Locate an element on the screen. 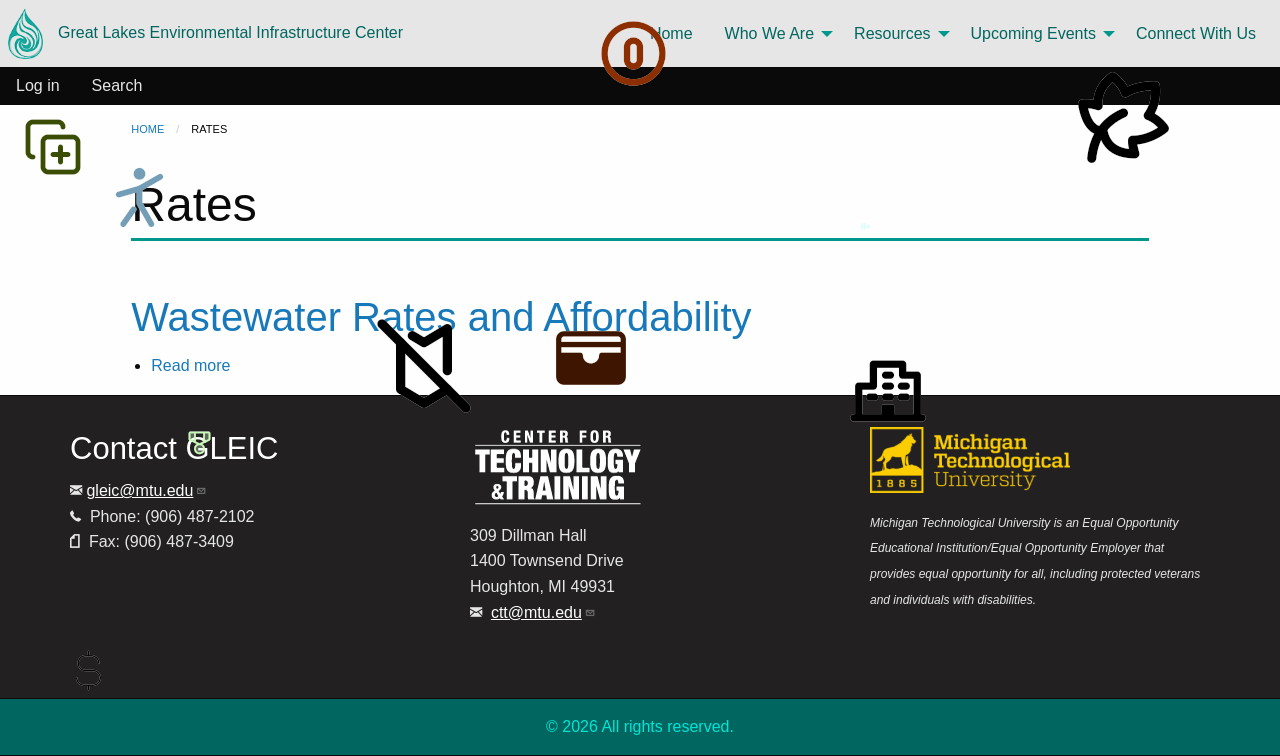 The image size is (1280, 756). view apartment or residential building details is located at coordinates (888, 391).